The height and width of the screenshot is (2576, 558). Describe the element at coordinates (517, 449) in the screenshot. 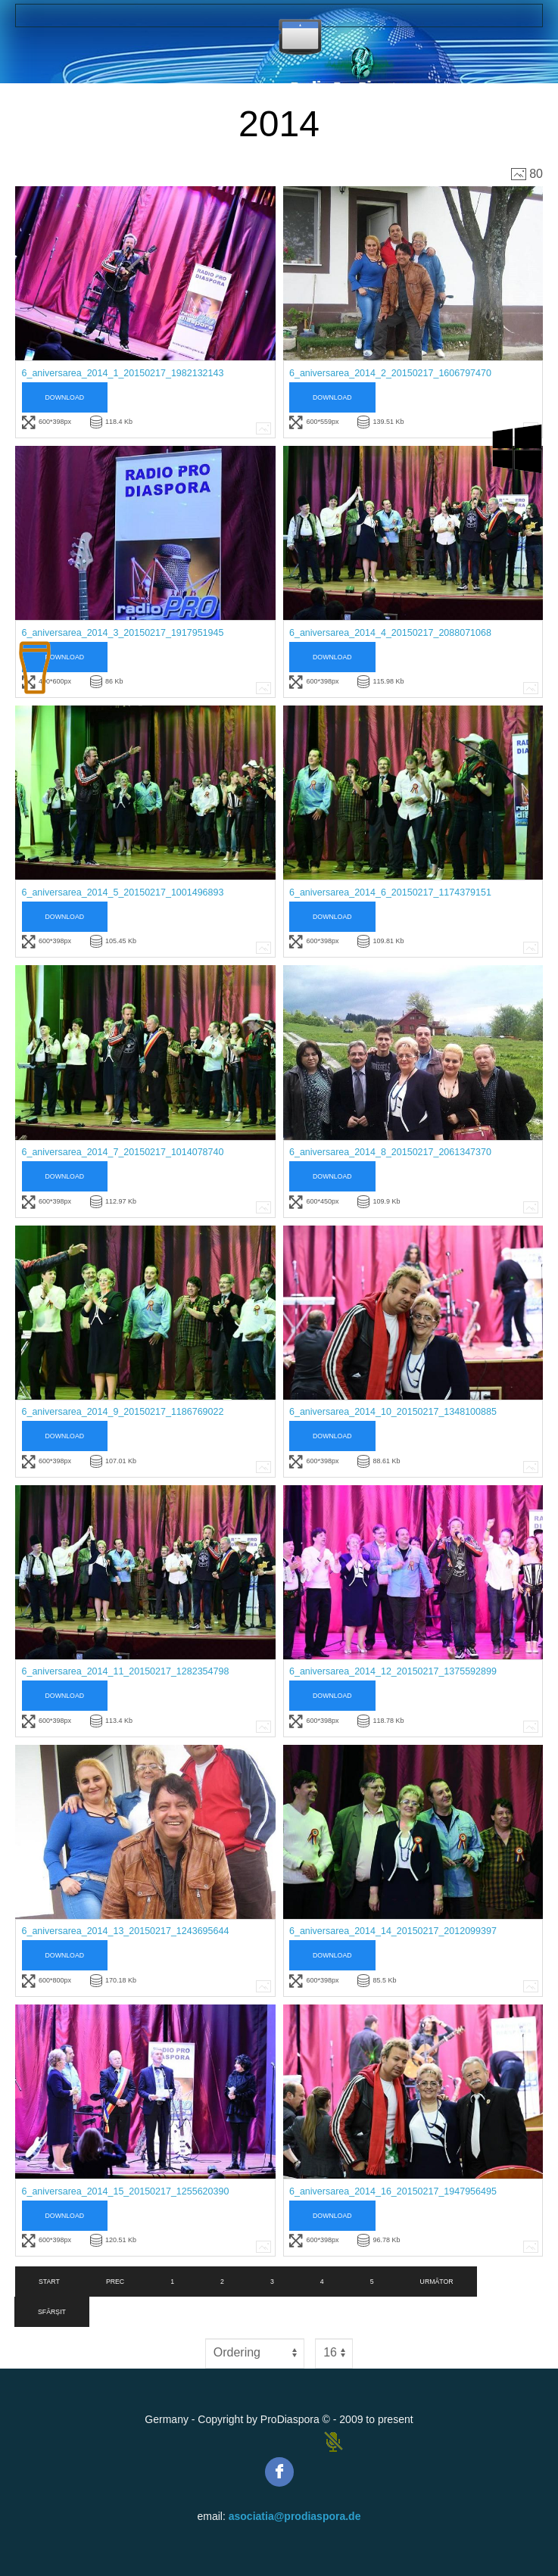

I see `open windows-specific settings or features` at that location.